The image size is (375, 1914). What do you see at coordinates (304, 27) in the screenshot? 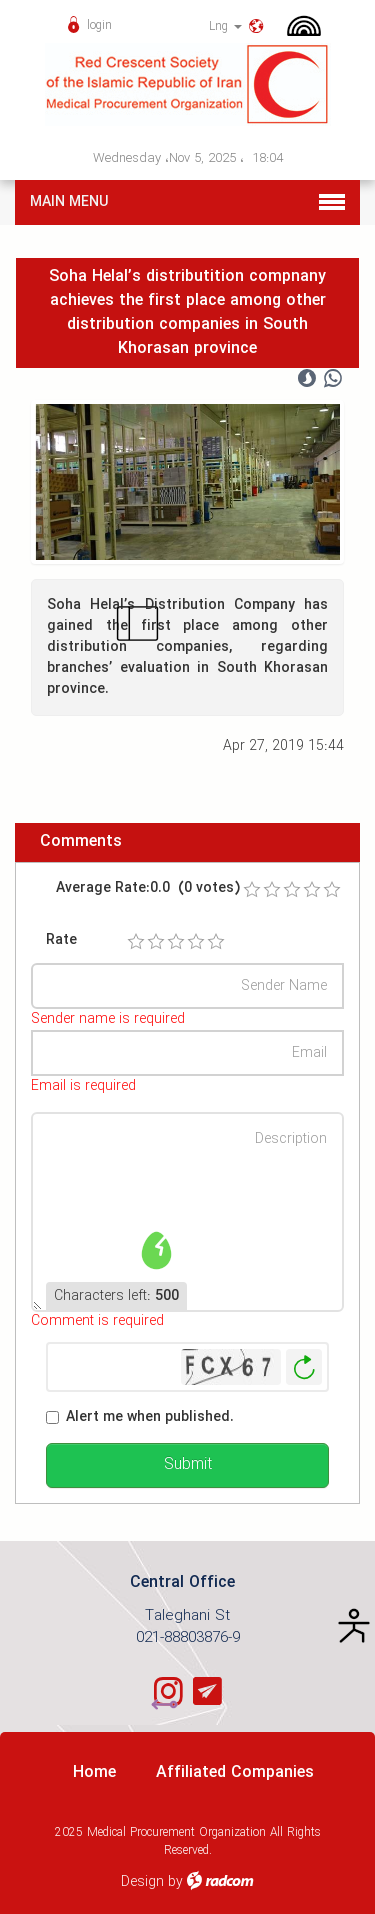
I see `indicates weather clearing or sunshine after rain` at bounding box center [304, 27].